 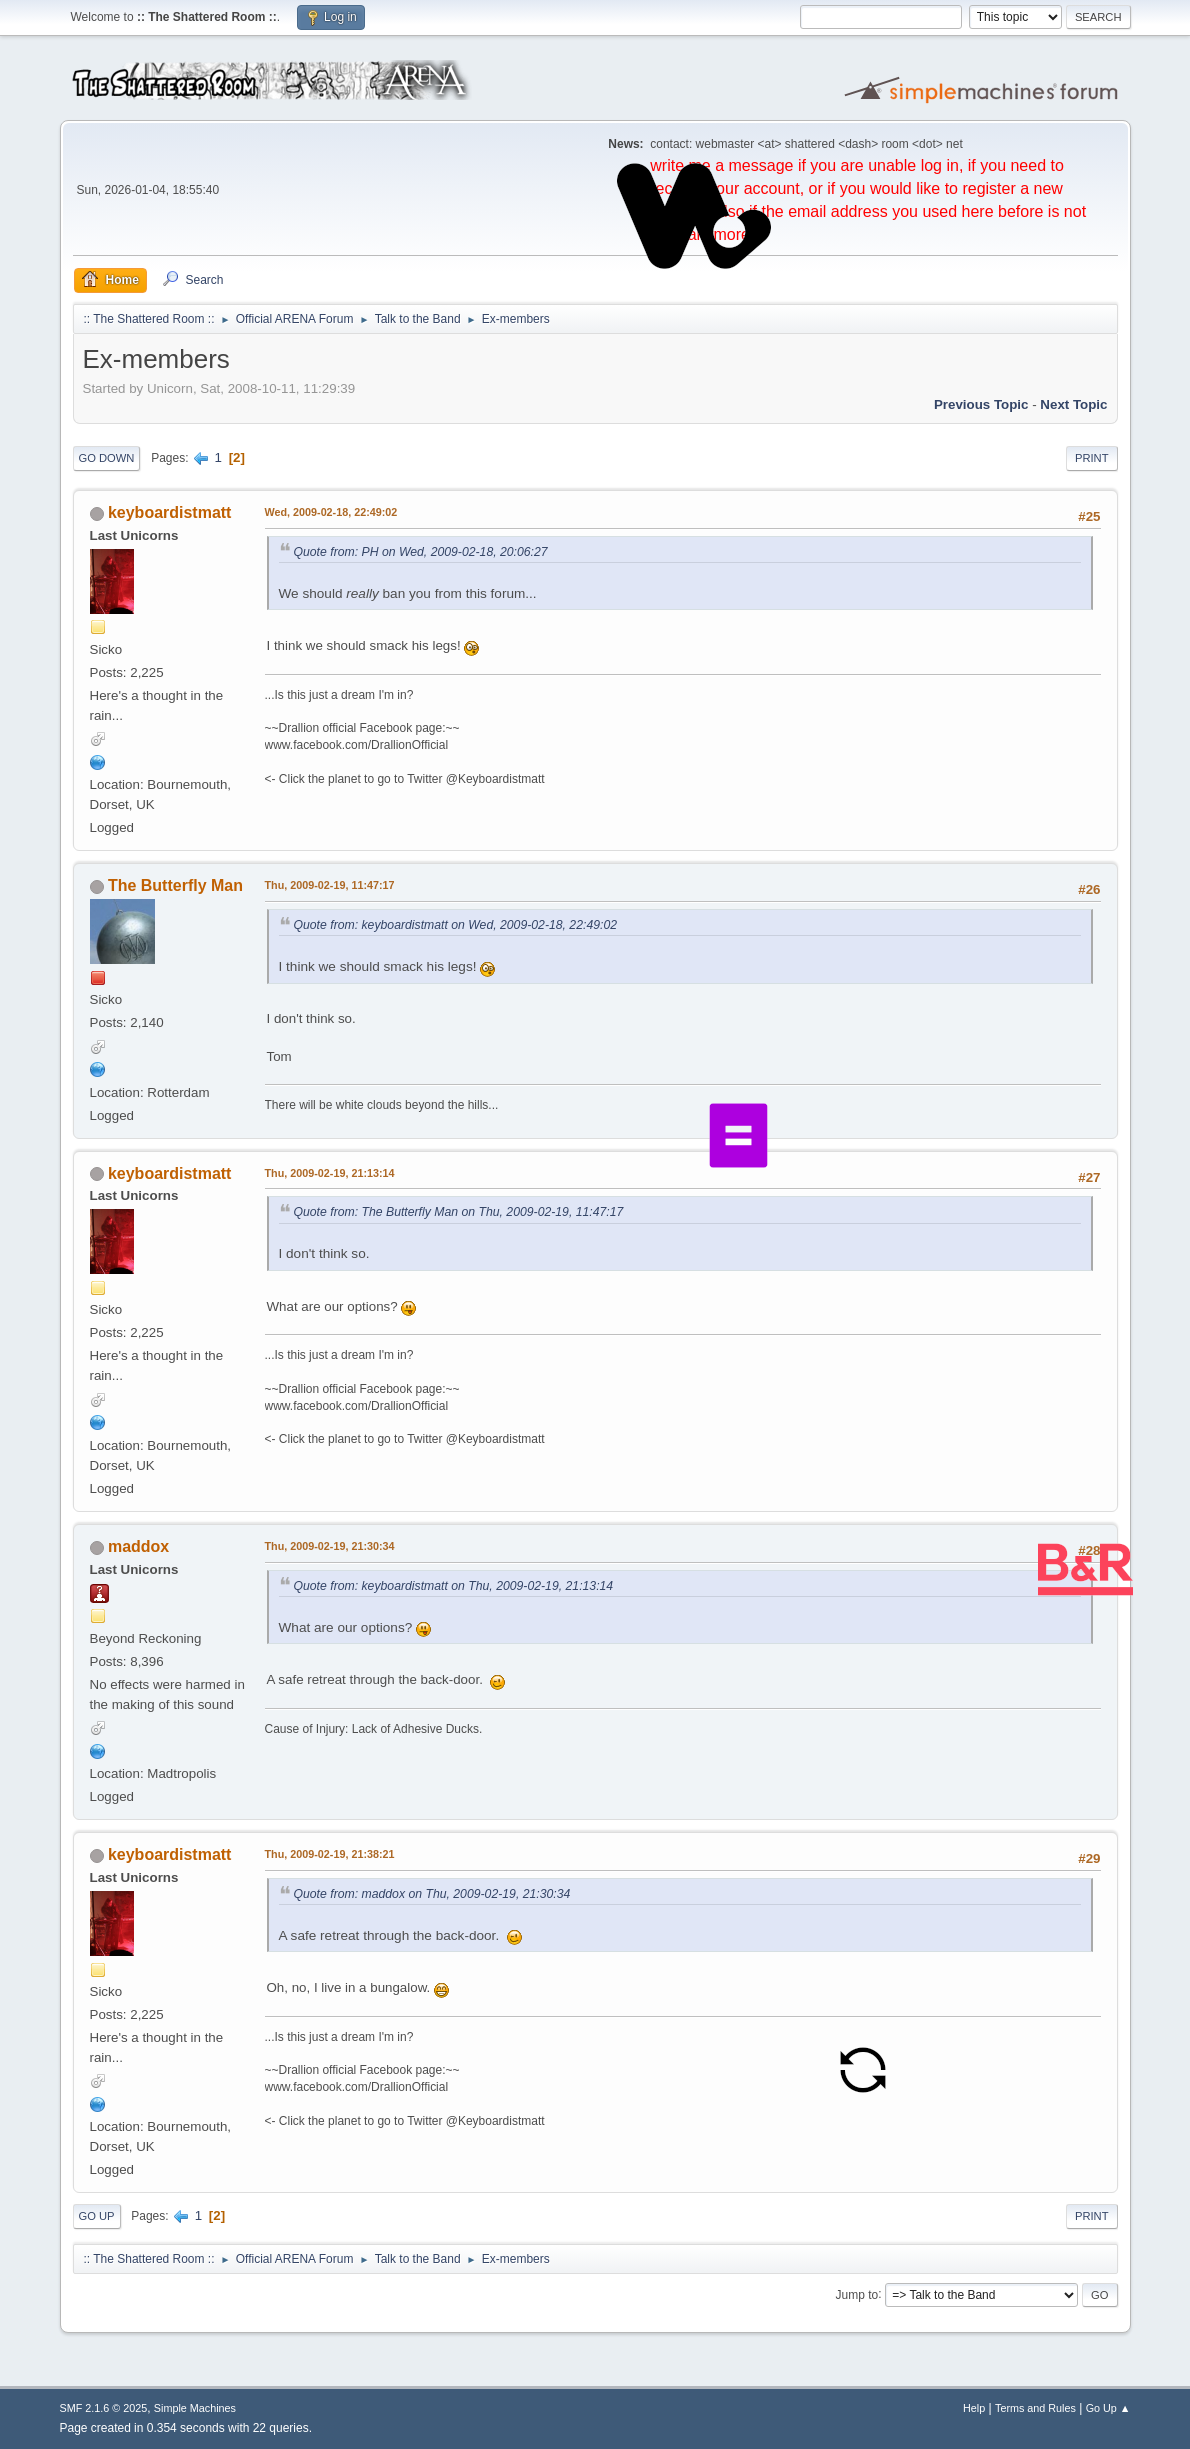 I want to click on netim domain registrar logo, so click(x=694, y=216).